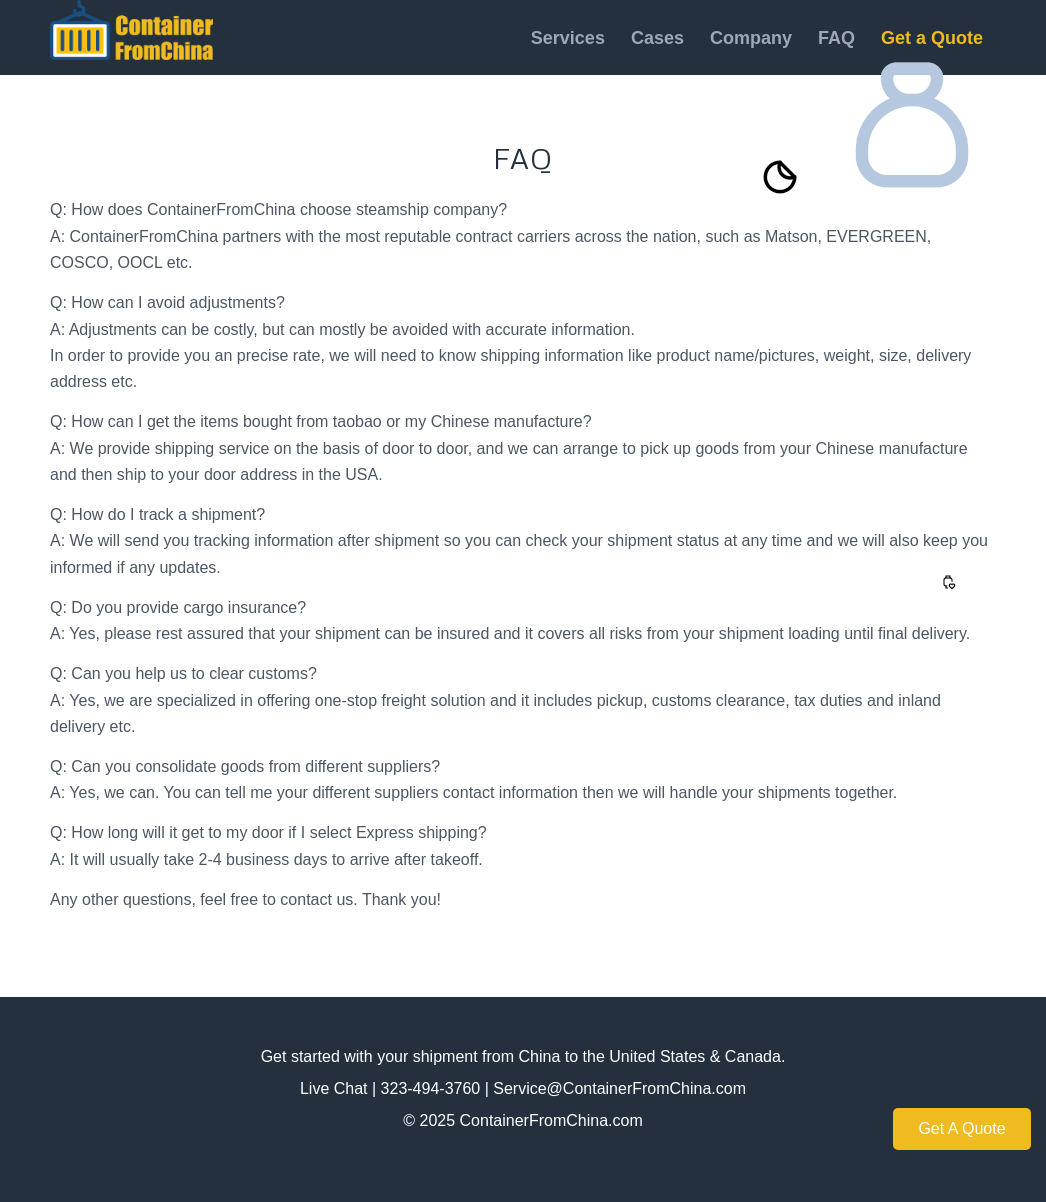  Describe the element at coordinates (780, 177) in the screenshot. I see `add a sticker to your message` at that location.